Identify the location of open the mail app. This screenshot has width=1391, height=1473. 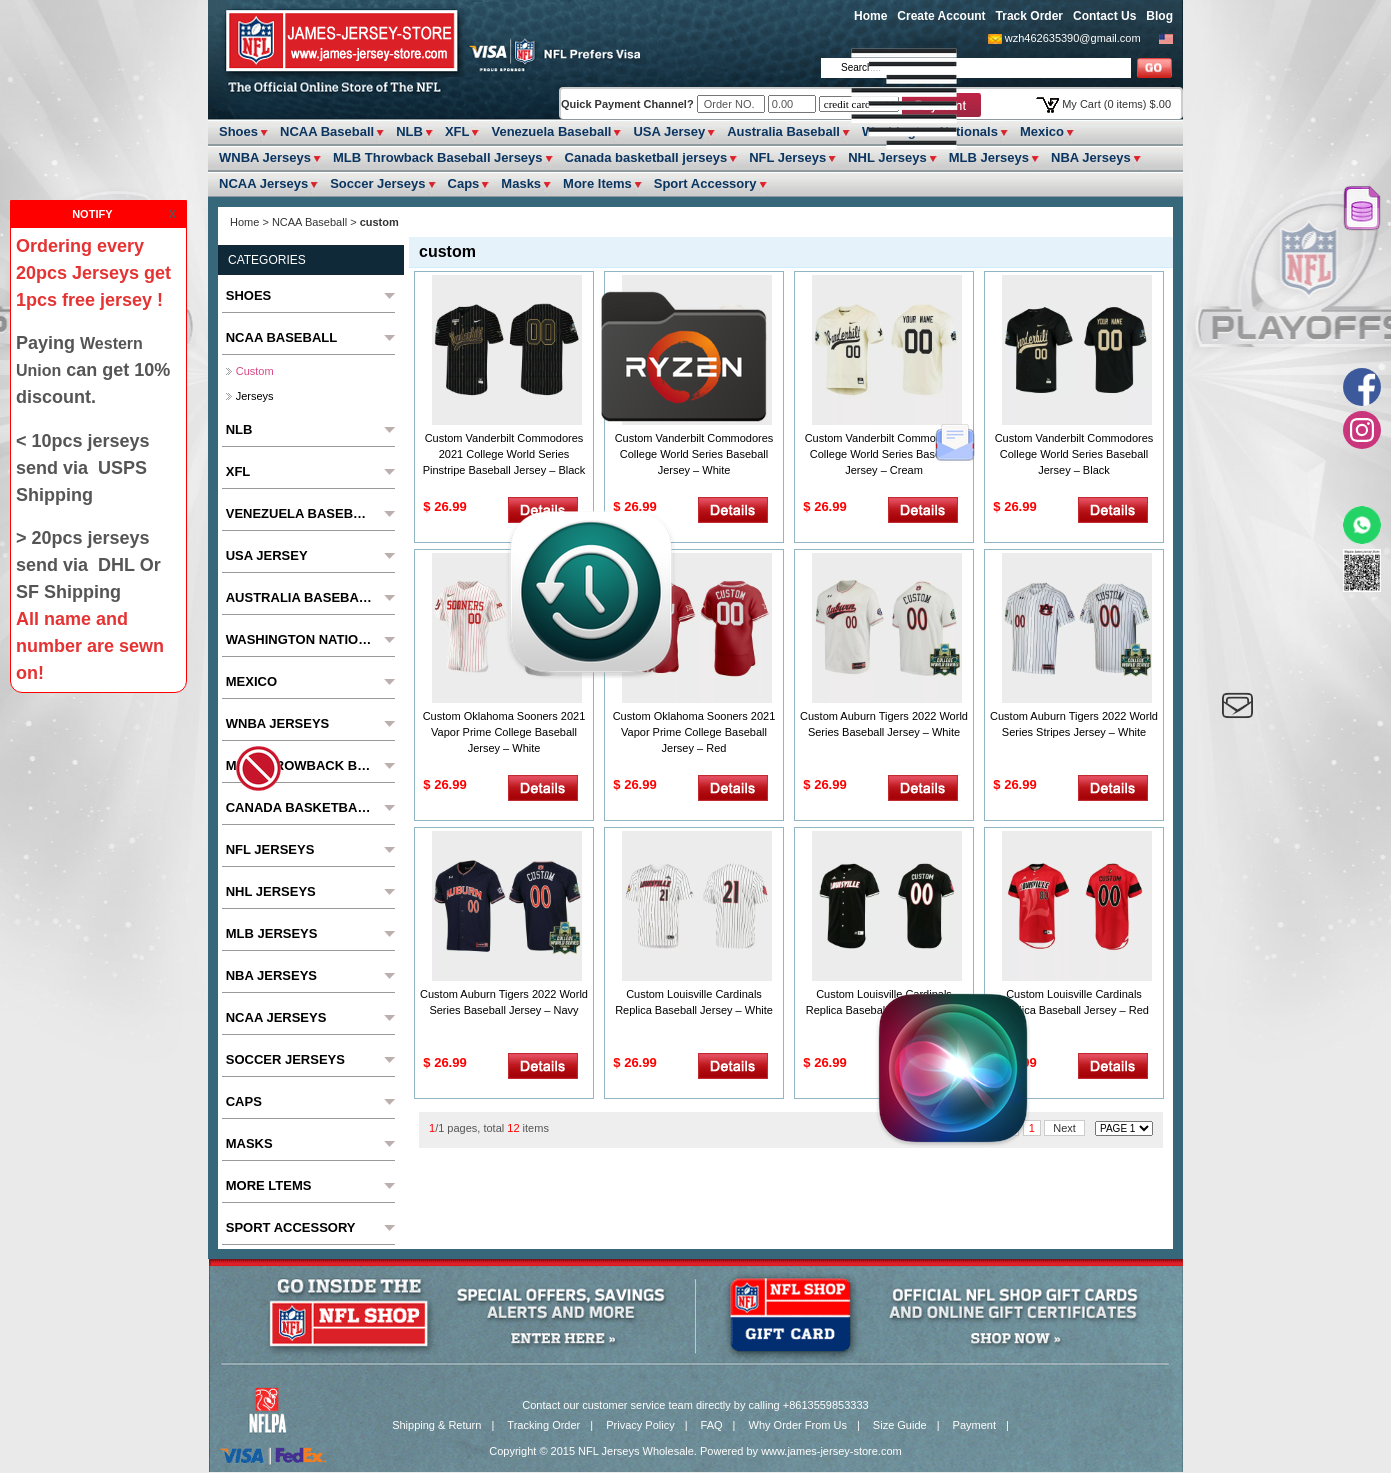
(1237, 704).